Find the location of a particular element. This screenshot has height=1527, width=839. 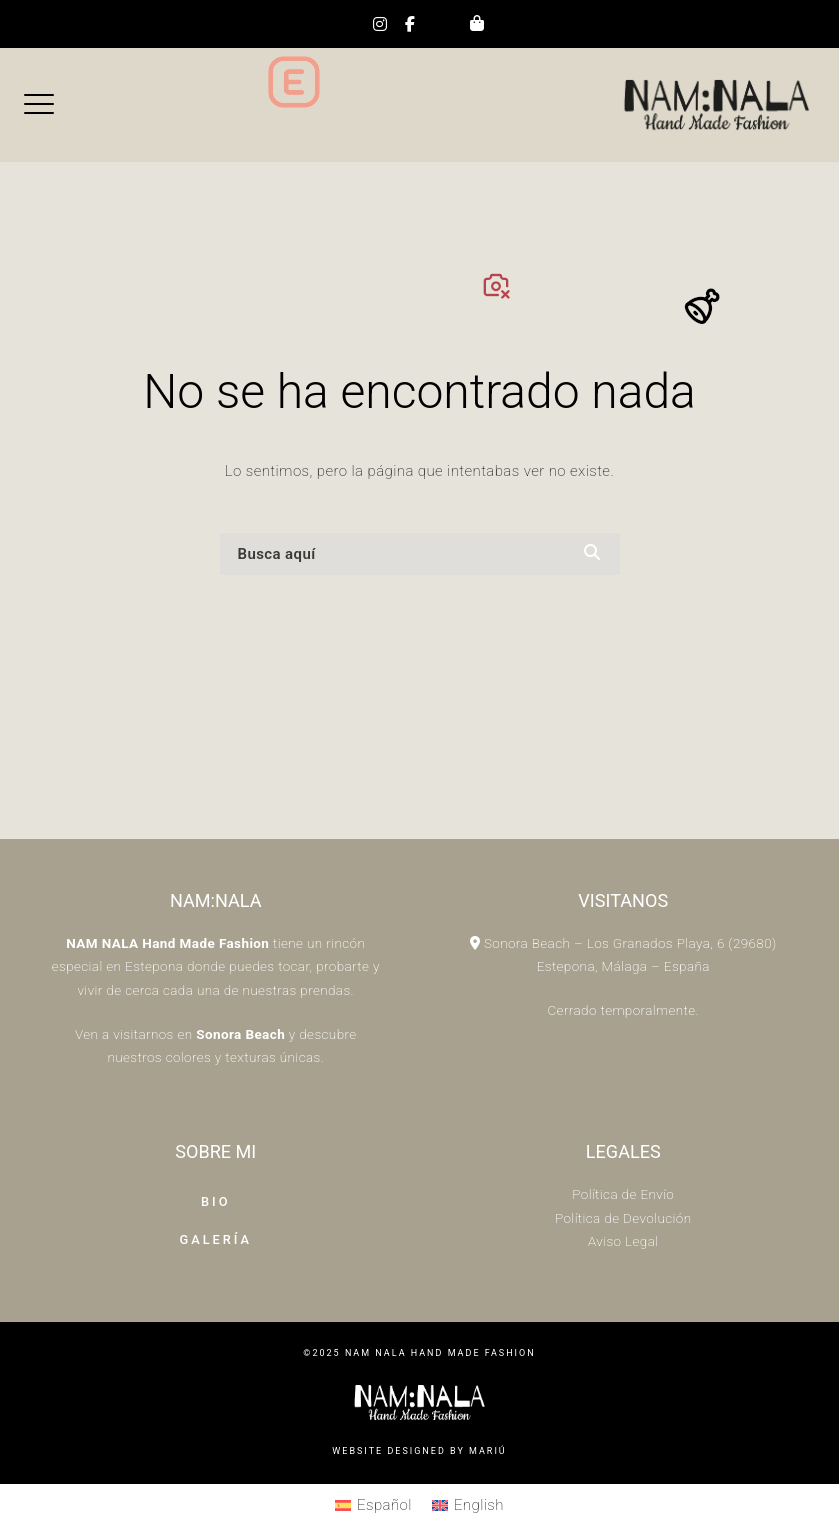

visit etsy store or marketplace is located at coordinates (294, 82).